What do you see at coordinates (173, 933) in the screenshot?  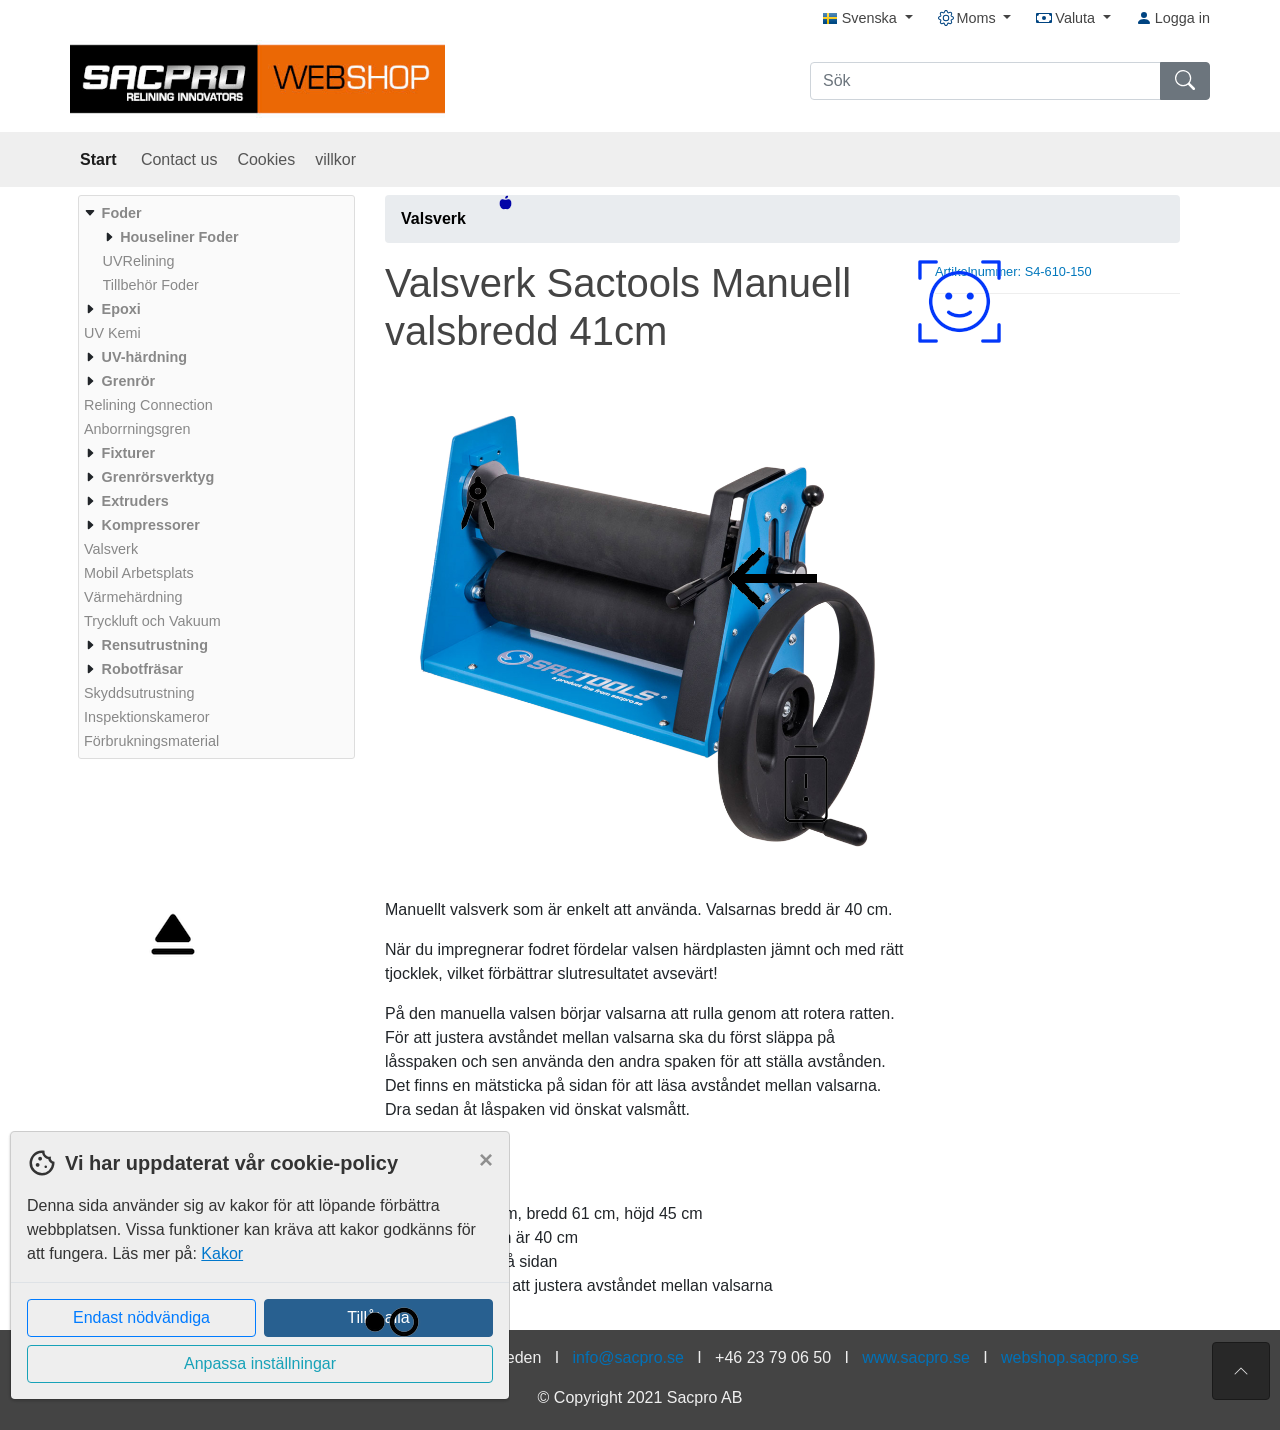 I see `eject media or disc` at bounding box center [173, 933].